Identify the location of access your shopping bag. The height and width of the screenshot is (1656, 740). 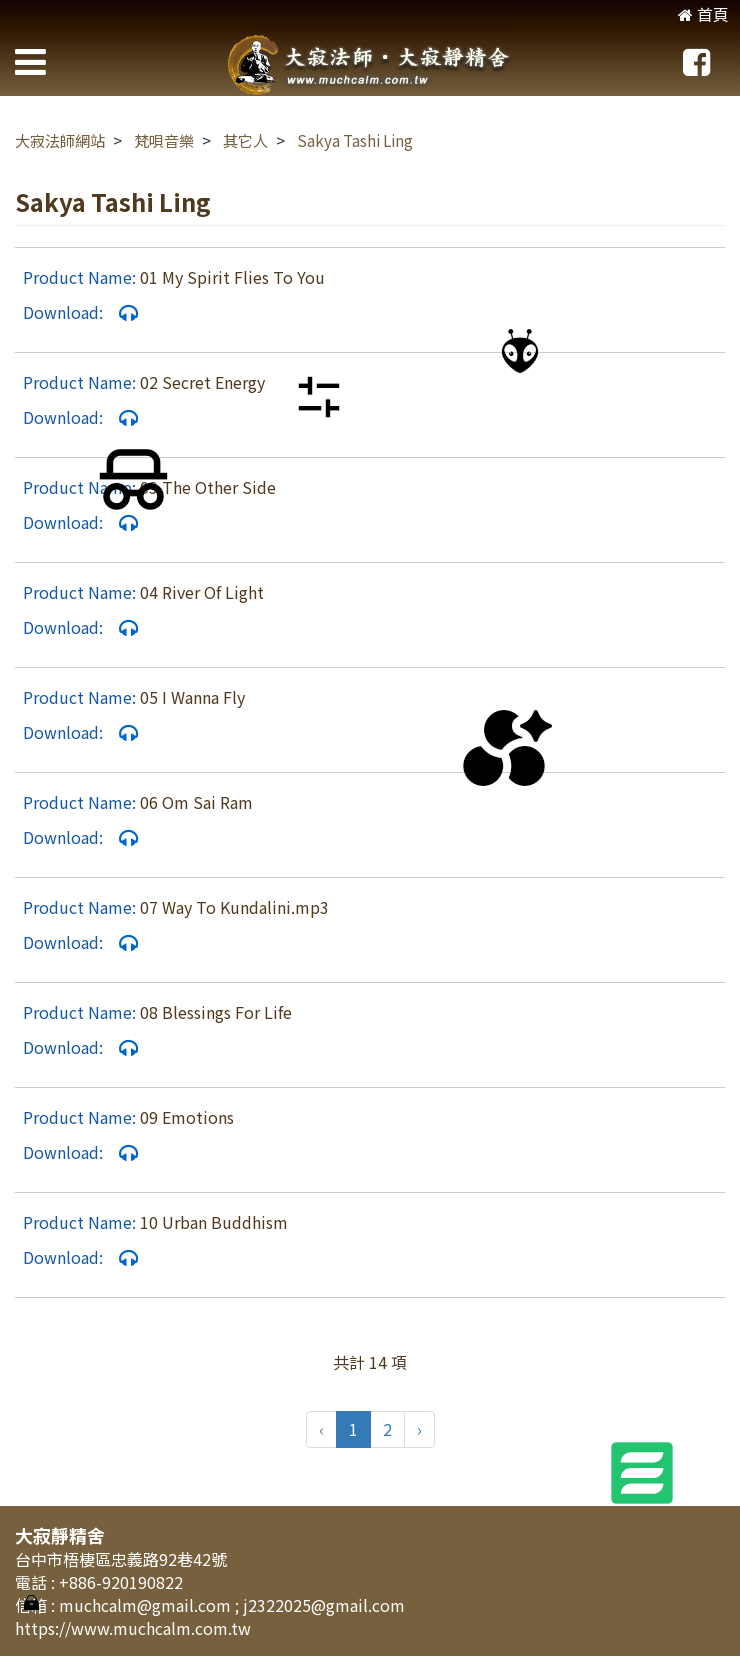
(31, 1602).